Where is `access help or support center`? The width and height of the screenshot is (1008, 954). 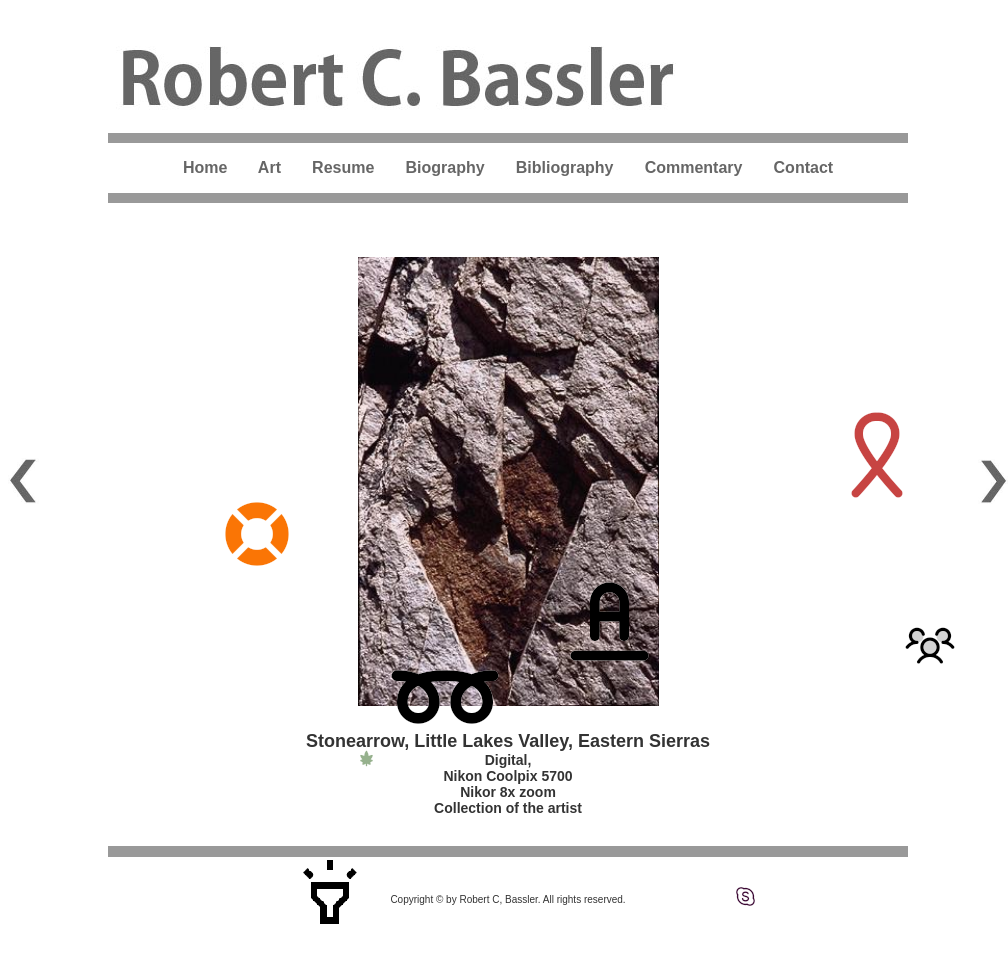 access help or support center is located at coordinates (257, 534).